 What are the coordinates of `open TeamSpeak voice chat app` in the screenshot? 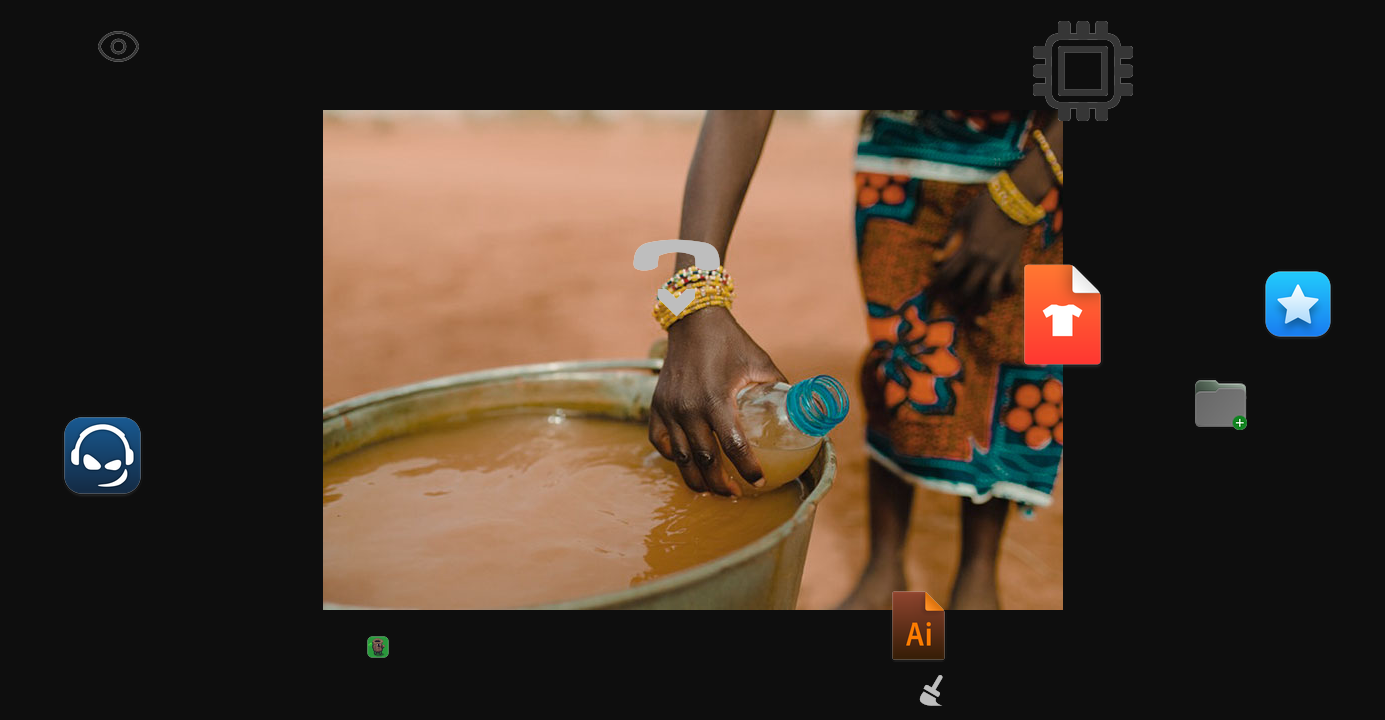 It's located at (102, 455).